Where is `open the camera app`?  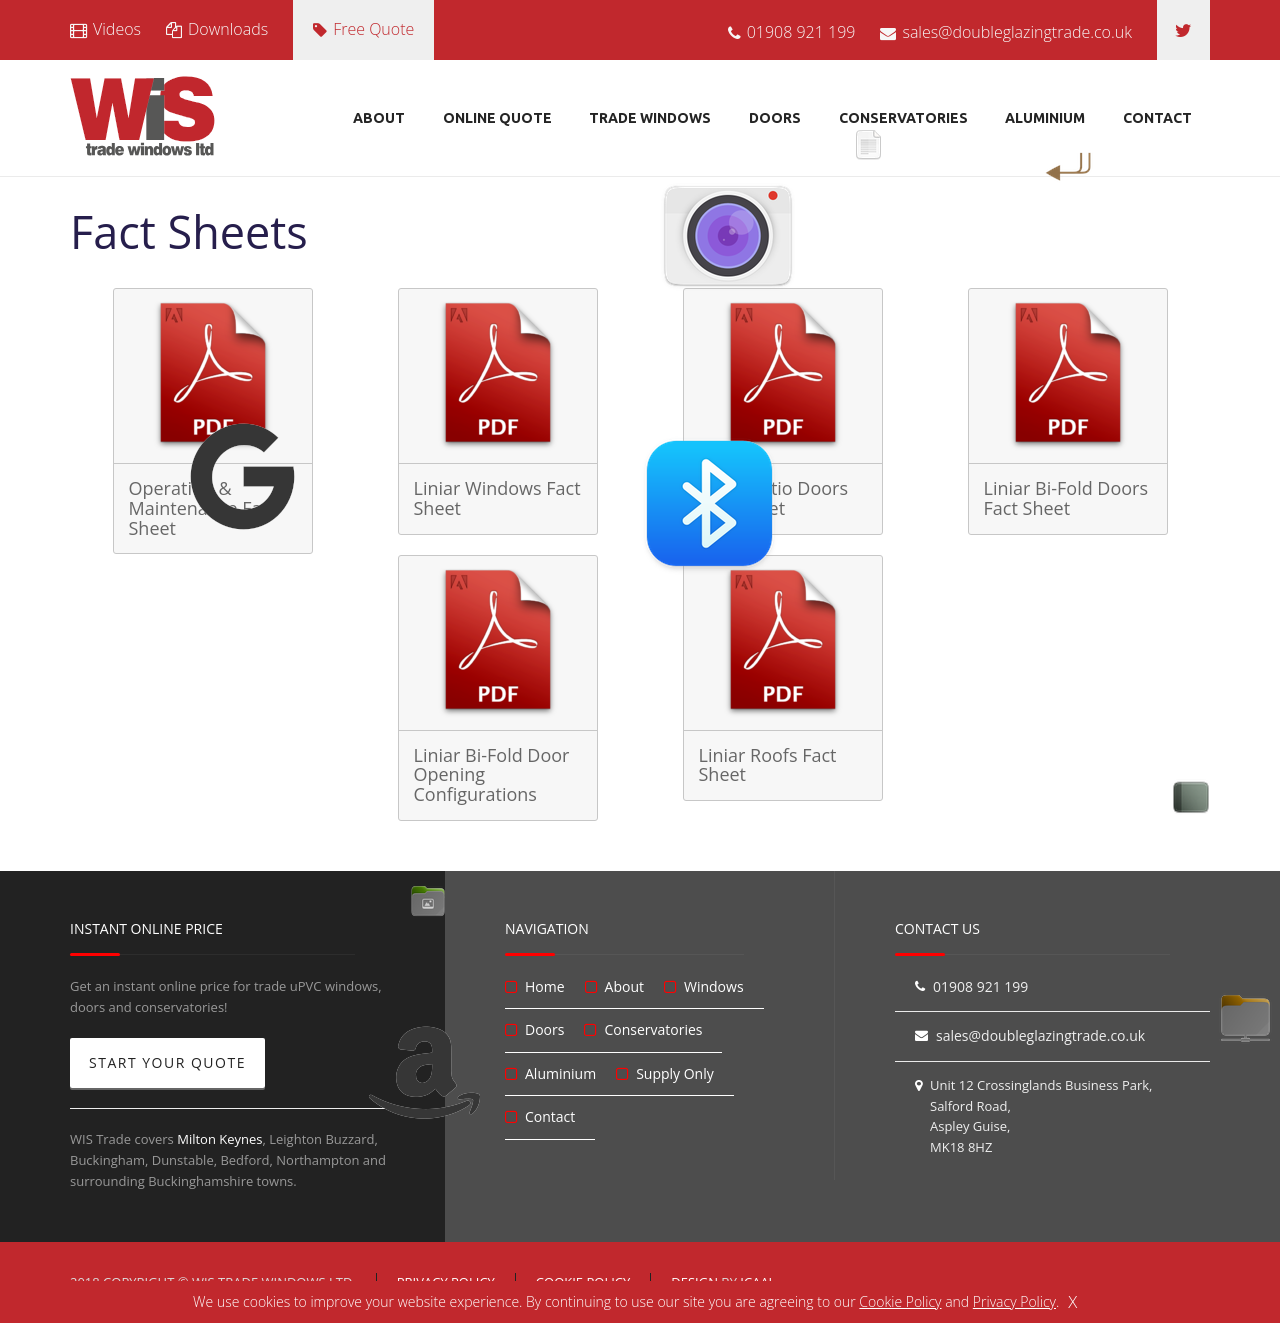 open the camera app is located at coordinates (728, 236).